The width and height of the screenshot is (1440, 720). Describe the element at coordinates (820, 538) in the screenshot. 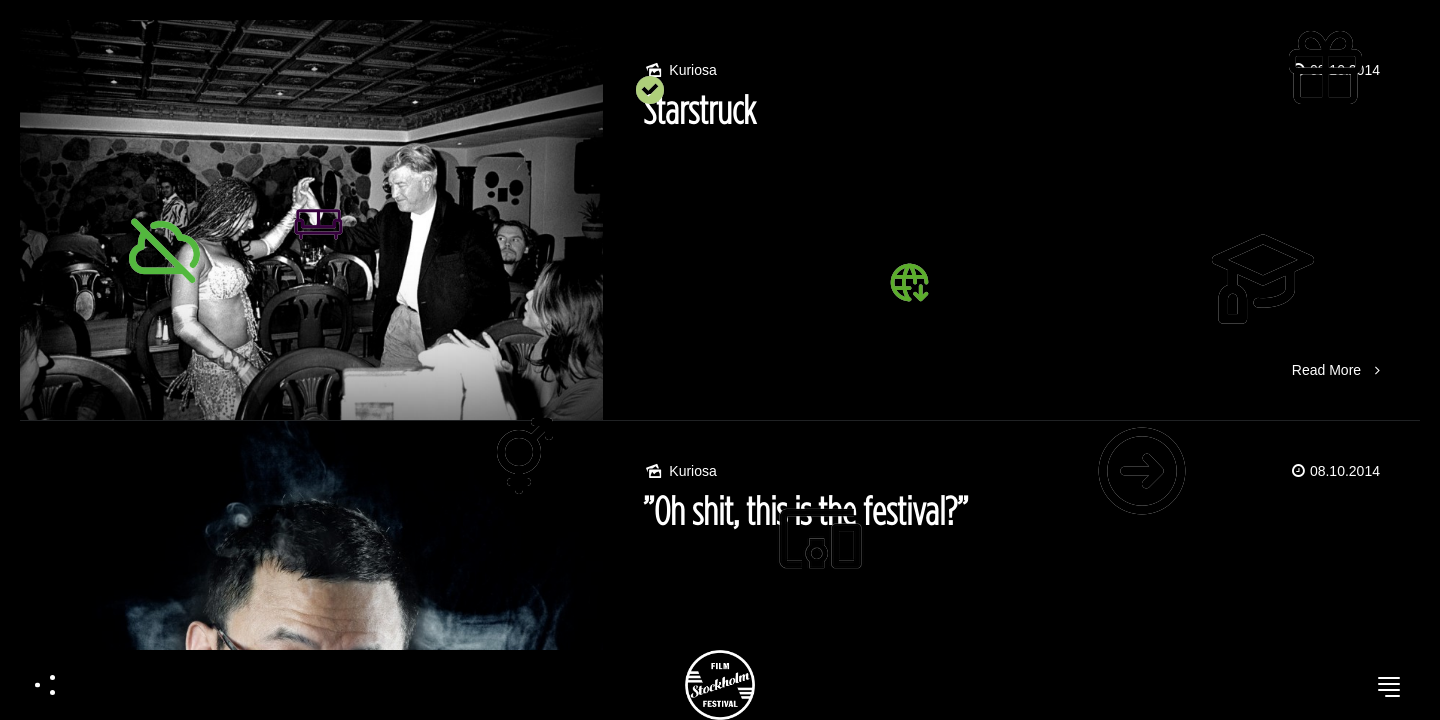

I see `view other connected devices` at that location.